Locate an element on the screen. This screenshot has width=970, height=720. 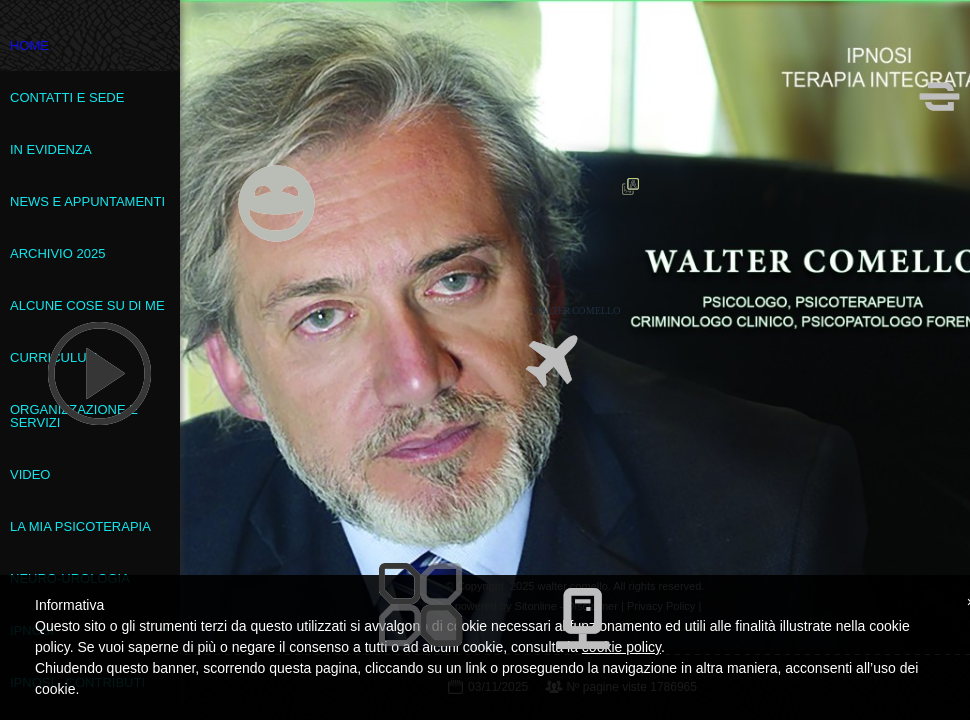
react to a message with laughter is located at coordinates (276, 203).